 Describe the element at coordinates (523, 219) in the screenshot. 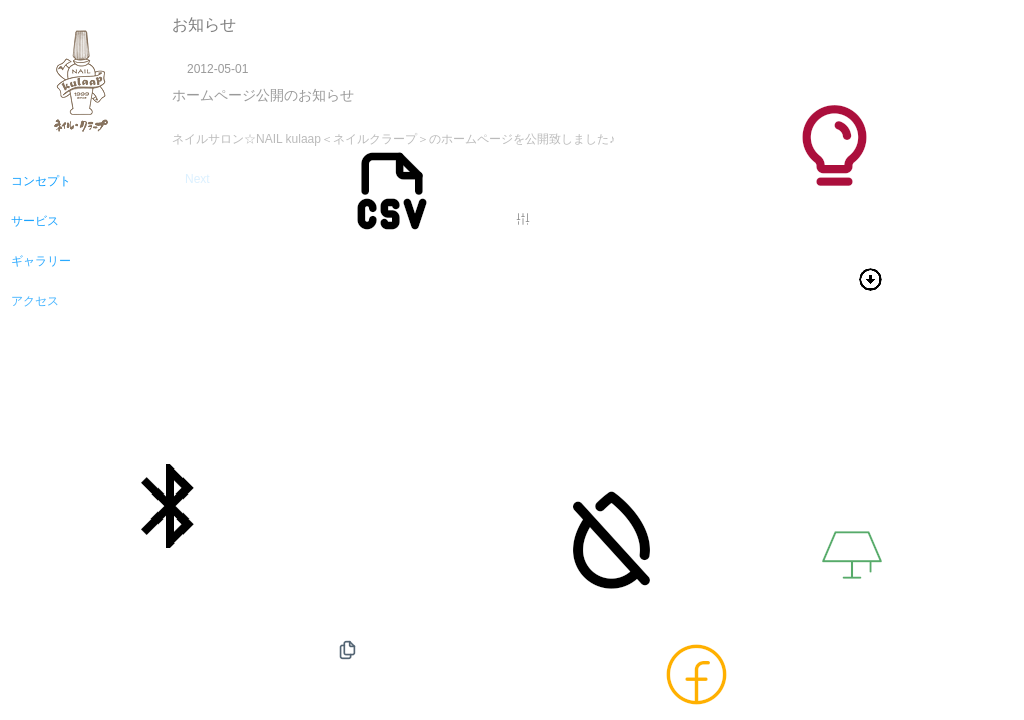

I see `adjust settings or preferences` at that location.